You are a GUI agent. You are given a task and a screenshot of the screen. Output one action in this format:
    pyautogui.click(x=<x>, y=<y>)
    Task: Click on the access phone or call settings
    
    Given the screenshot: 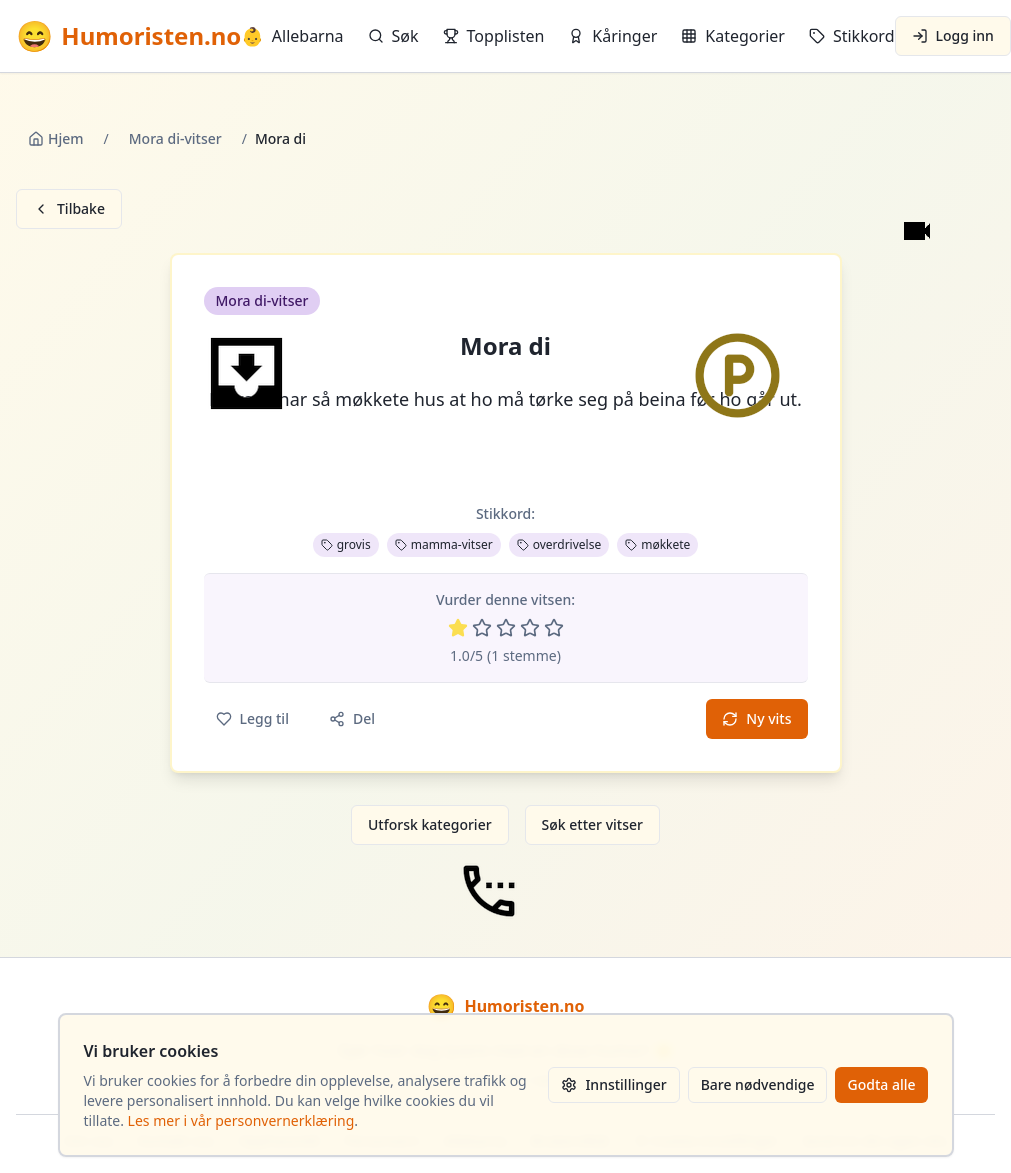 What is the action you would take?
    pyautogui.click(x=489, y=891)
    